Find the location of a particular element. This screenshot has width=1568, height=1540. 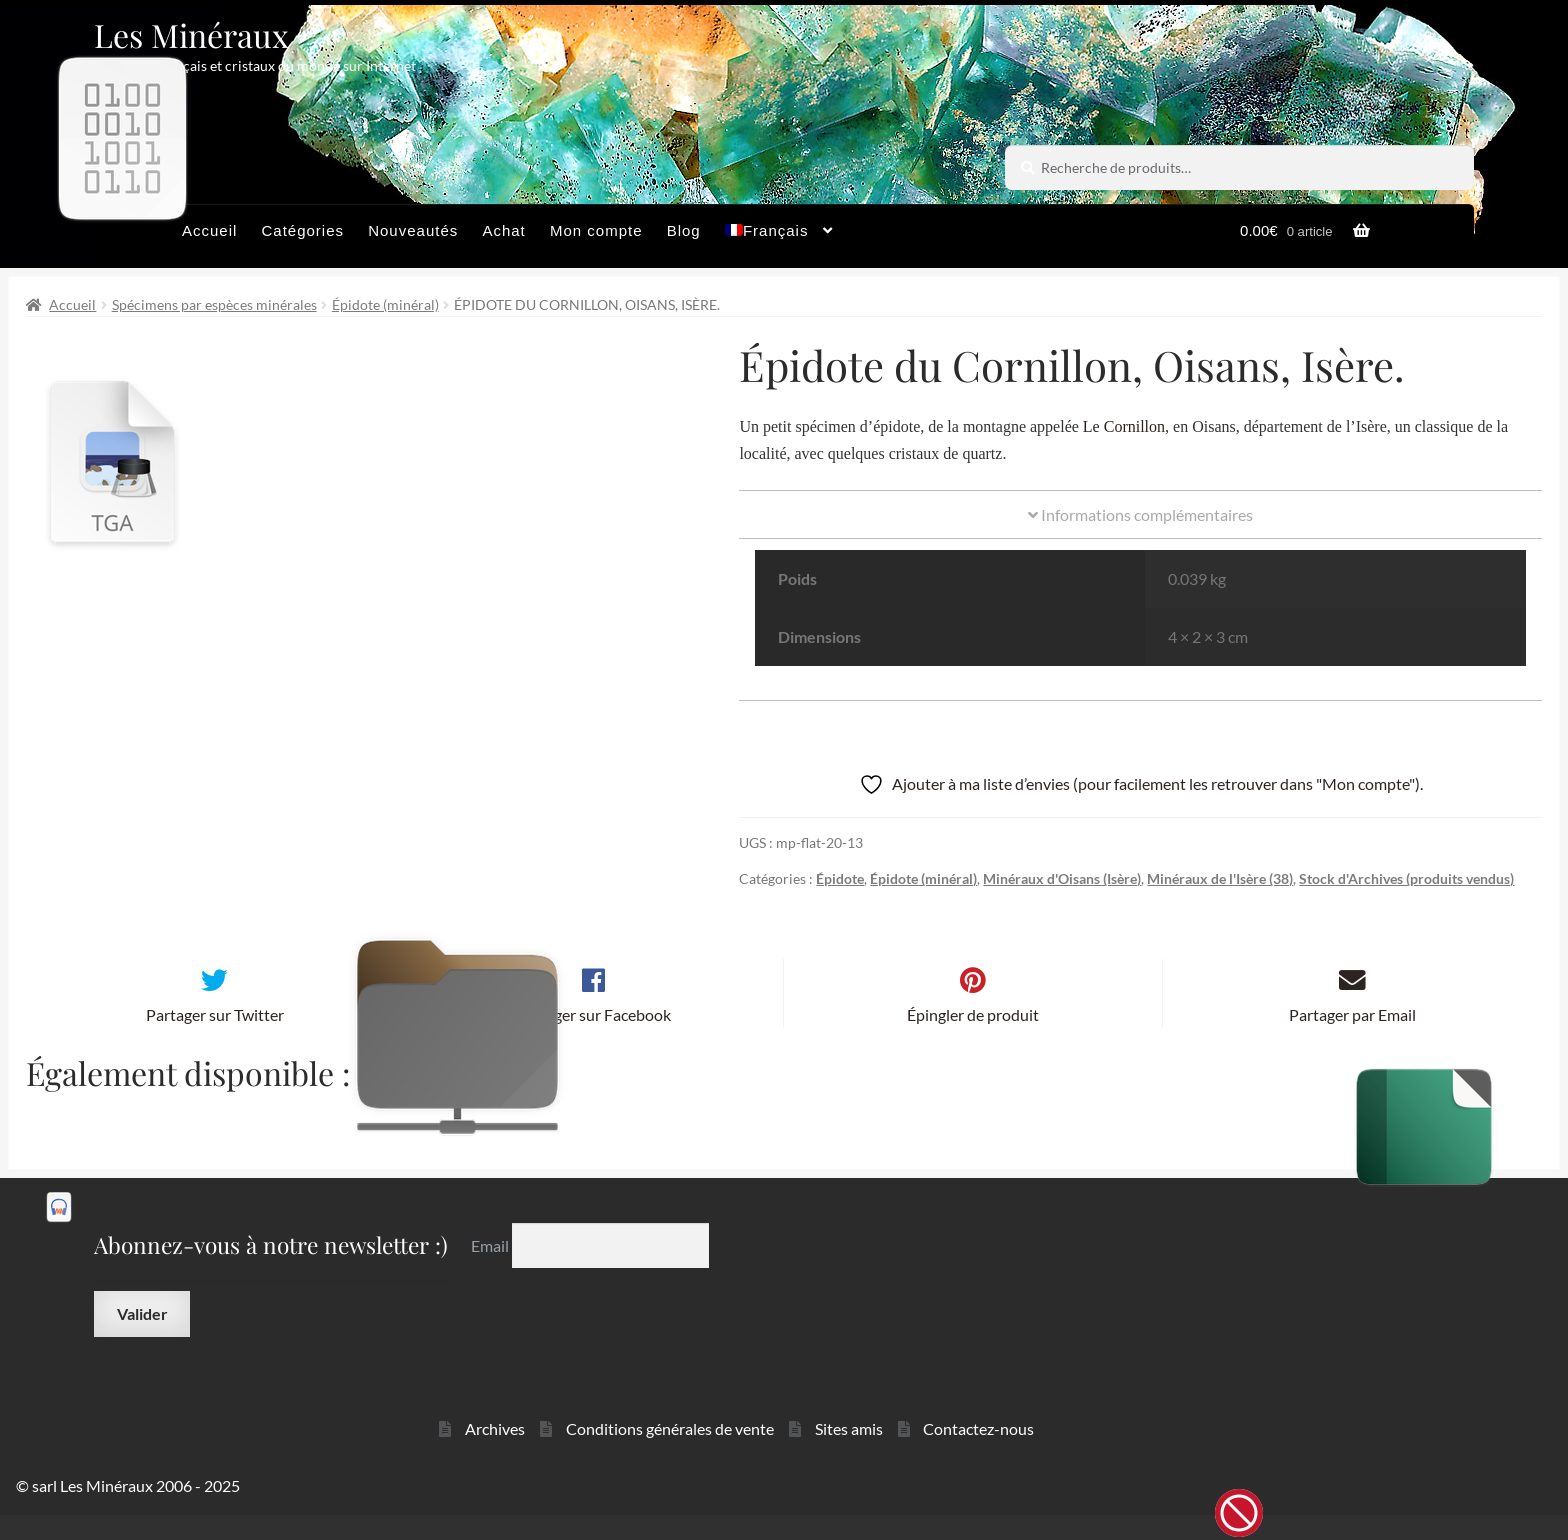

access files stored on a remote server or network location is located at coordinates (457, 1033).